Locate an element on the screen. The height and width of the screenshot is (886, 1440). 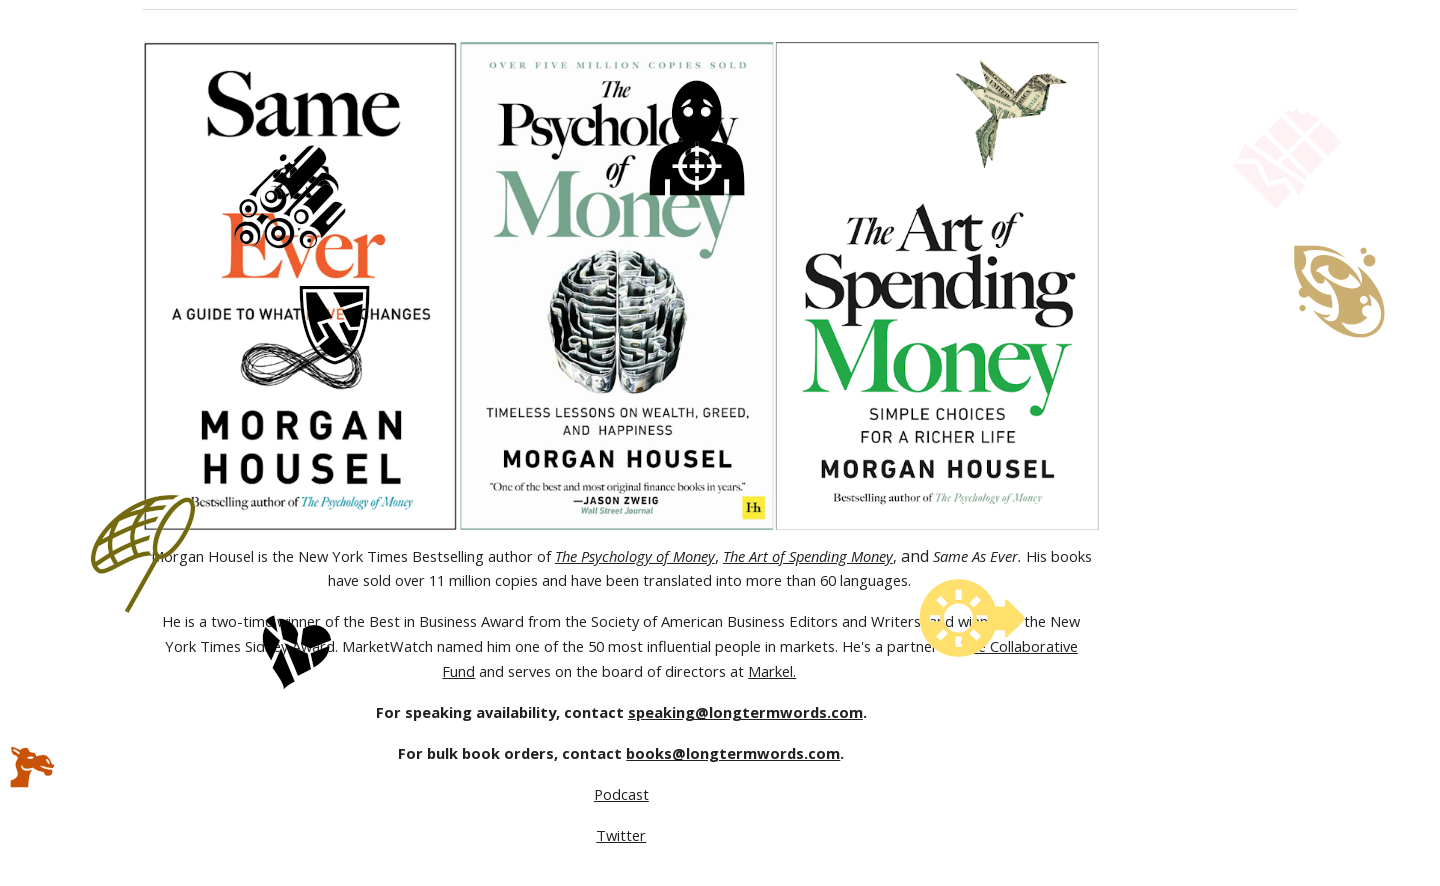
cast a water-based spell or ability is located at coordinates (1339, 291).